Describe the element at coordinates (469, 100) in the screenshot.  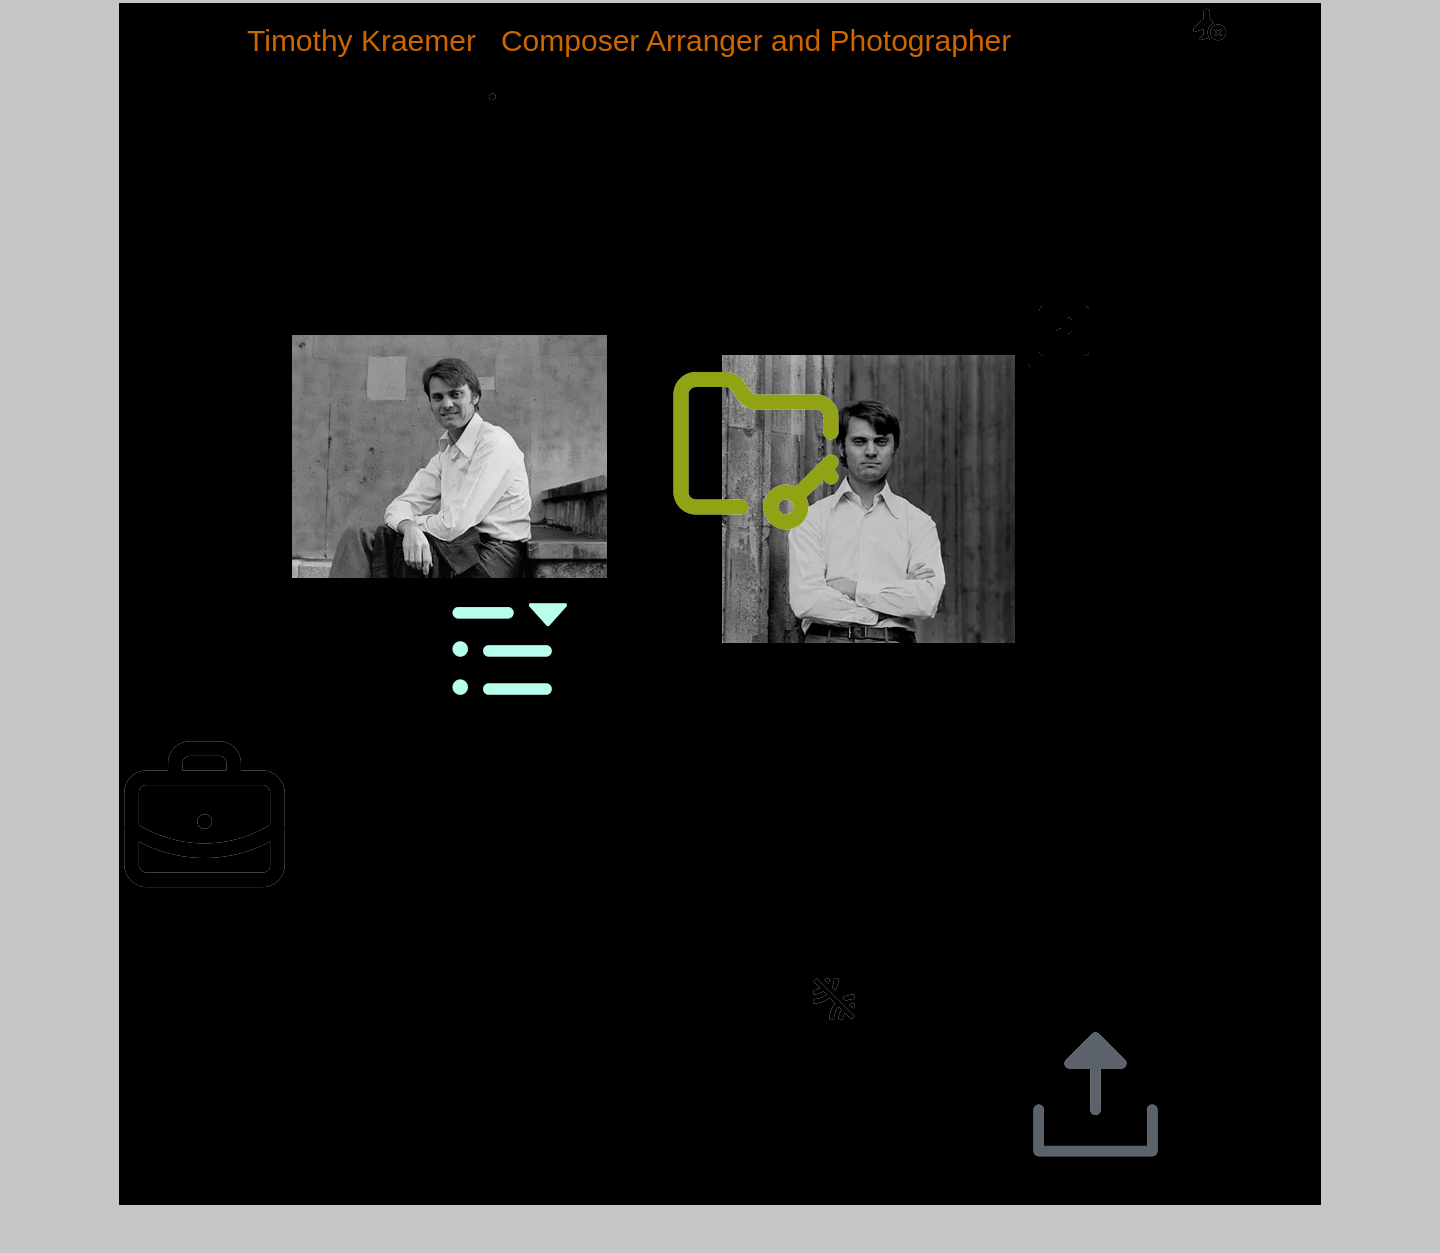
I see `print current document or page` at that location.